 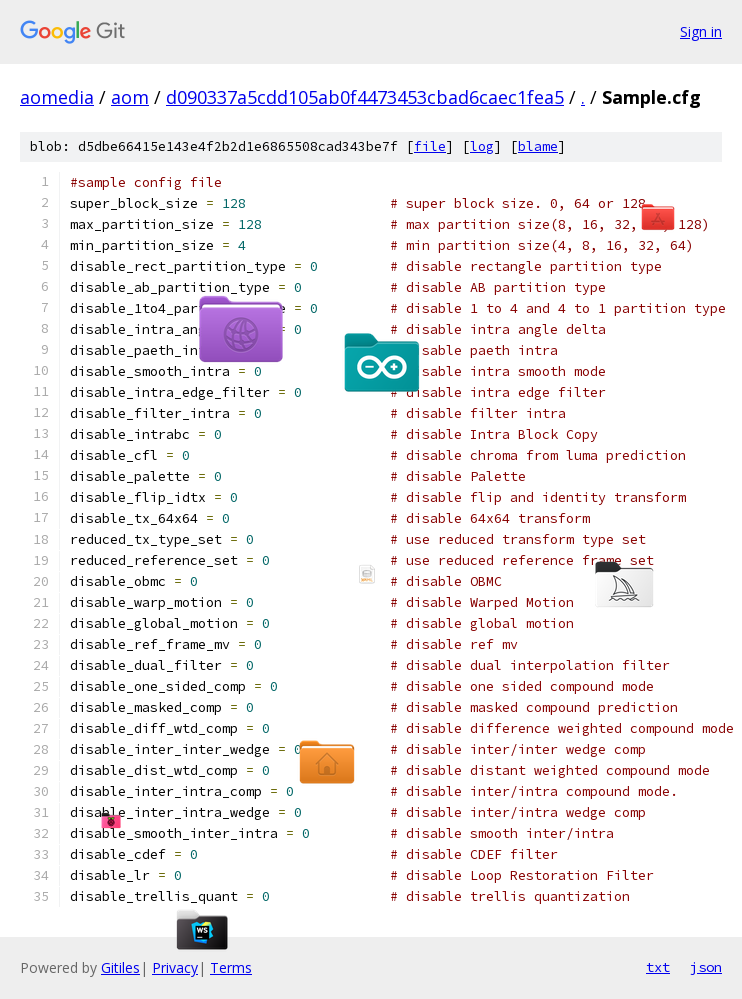 I want to click on a yaml configuration file, so click(x=367, y=574).